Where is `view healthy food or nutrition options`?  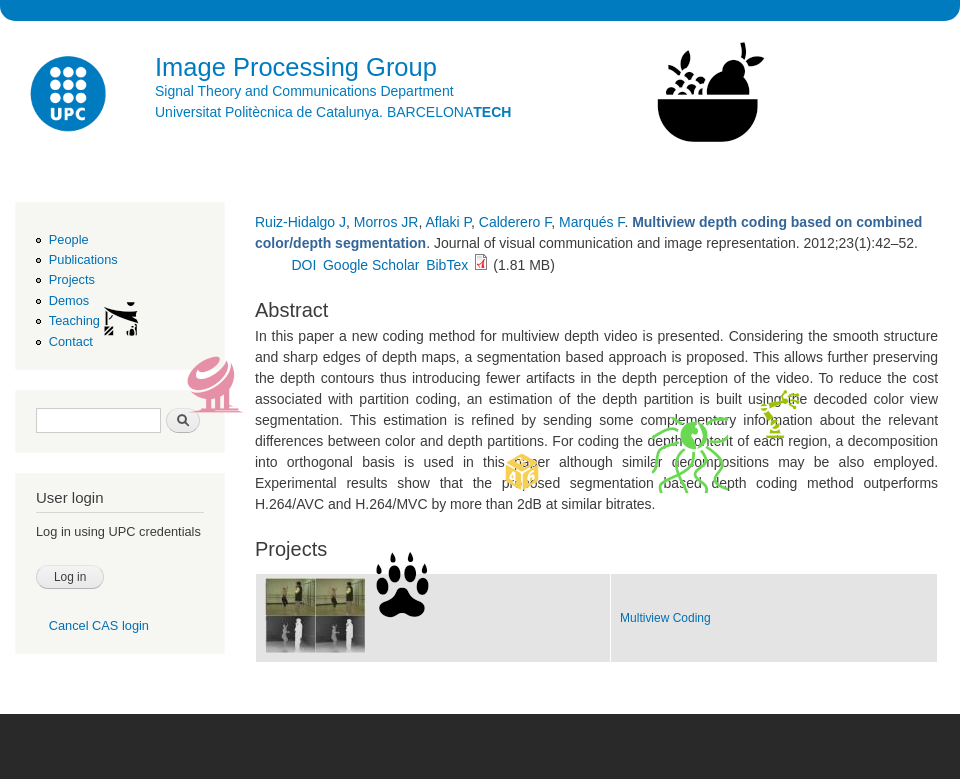 view healthy food or nutrition options is located at coordinates (711, 92).